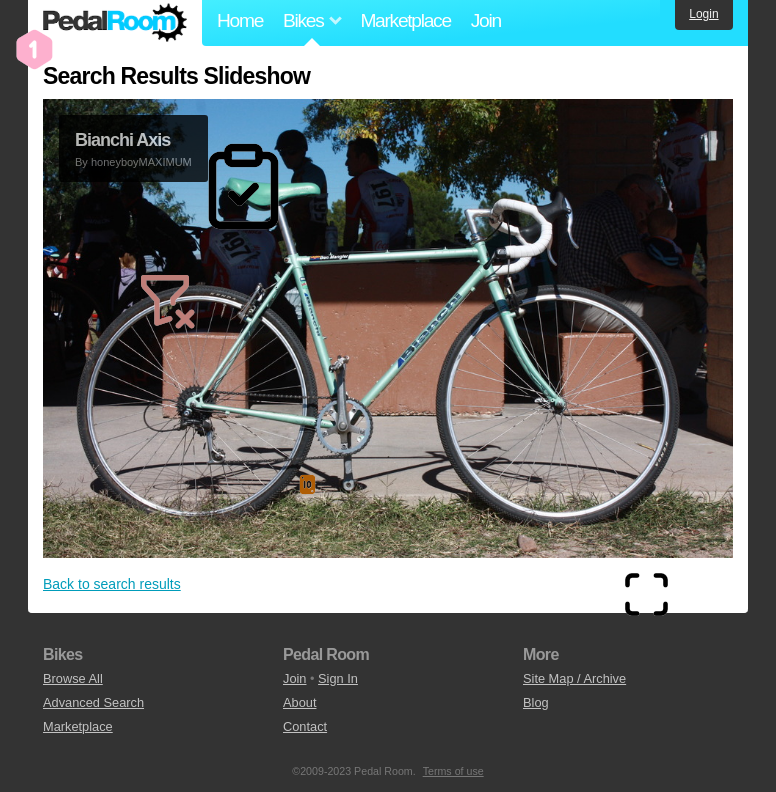 The height and width of the screenshot is (792, 776). What do you see at coordinates (646, 594) in the screenshot?
I see `maximize window to full screen` at bounding box center [646, 594].